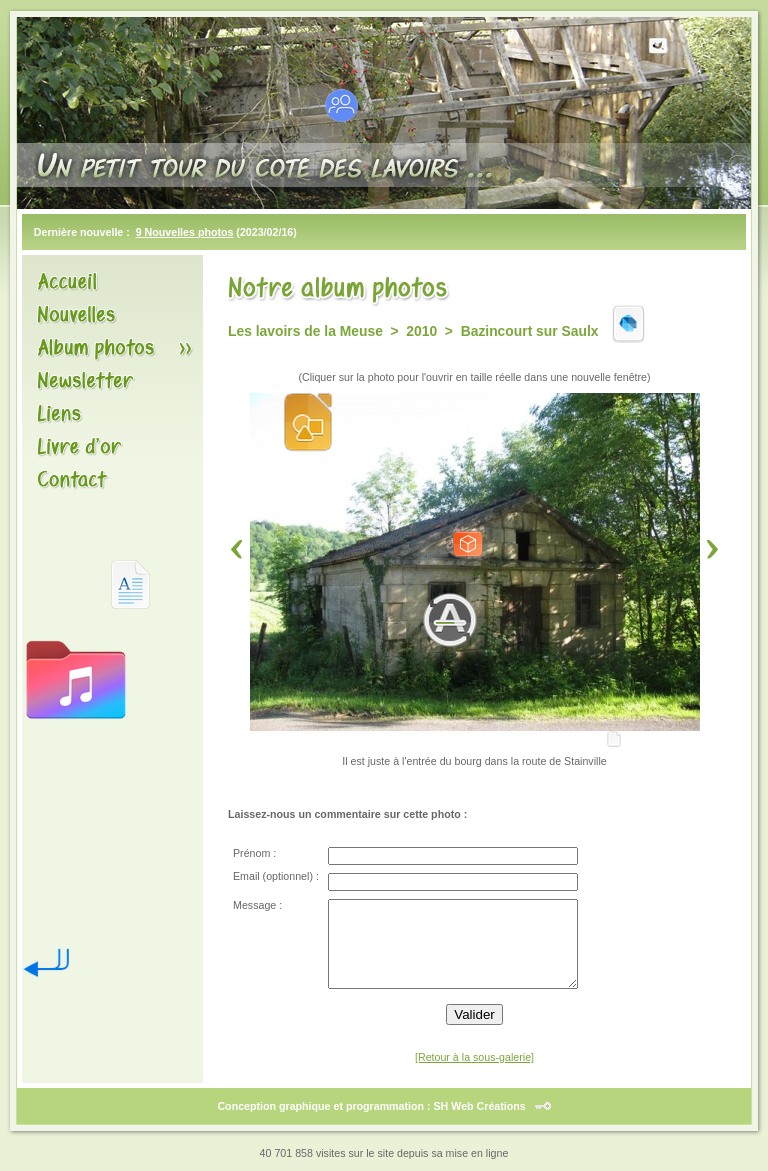 This screenshot has height=1171, width=768. Describe the element at coordinates (658, 45) in the screenshot. I see `a compressed GIMP image file (.xcf.gz or .xcf.bz2)` at that location.